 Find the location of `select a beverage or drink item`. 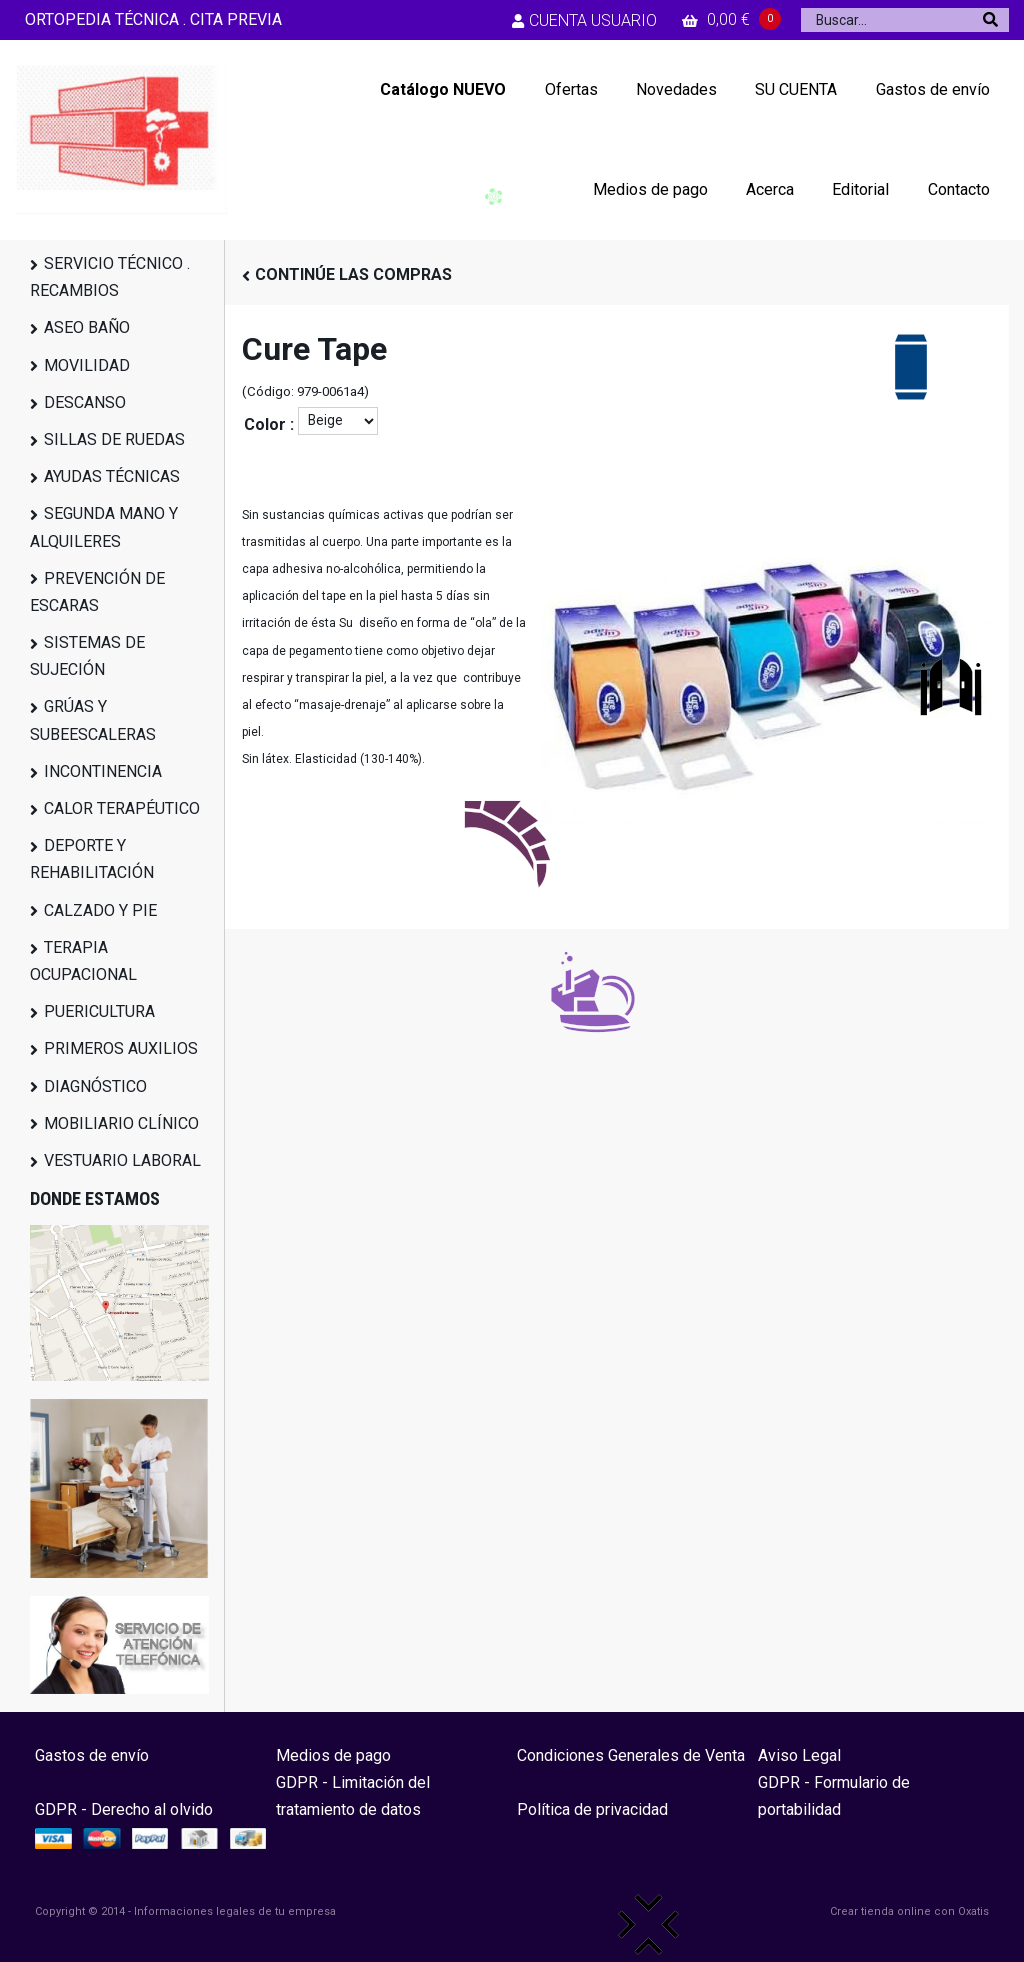

select a beverage or drink item is located at coordinates (911, 367).